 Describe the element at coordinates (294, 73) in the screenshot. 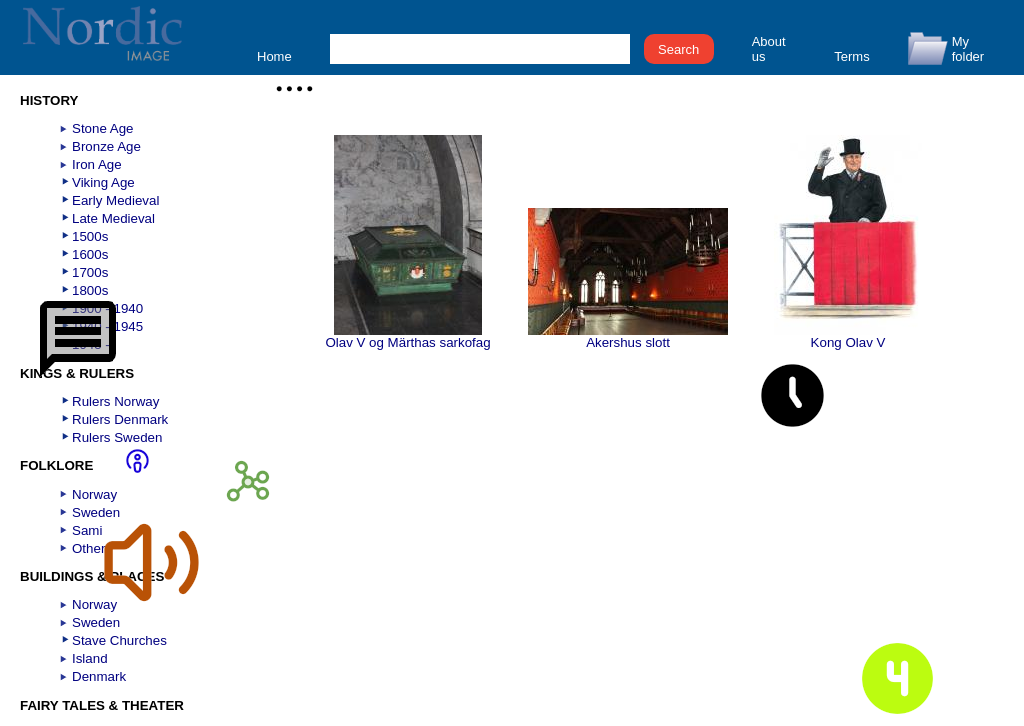

I see `indicates very weak or minimal signal strength` at that location.